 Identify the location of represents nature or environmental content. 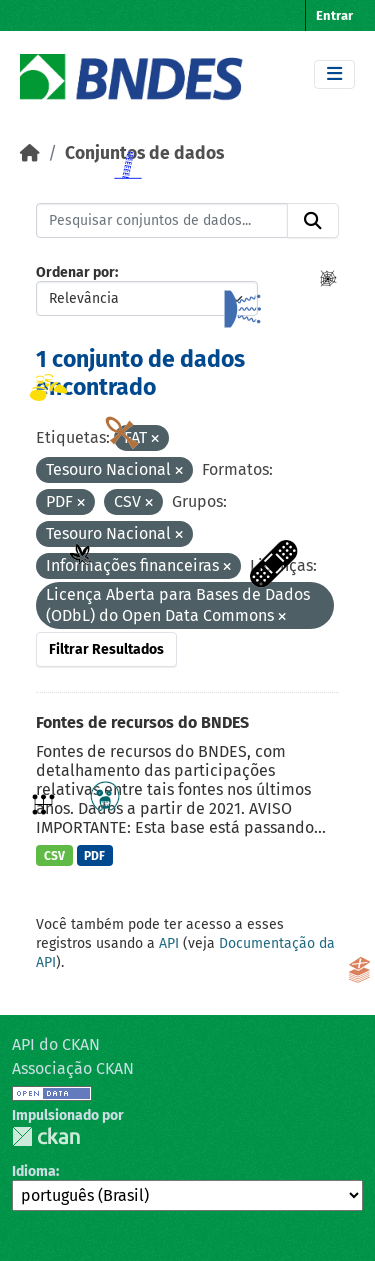
(80, 554).